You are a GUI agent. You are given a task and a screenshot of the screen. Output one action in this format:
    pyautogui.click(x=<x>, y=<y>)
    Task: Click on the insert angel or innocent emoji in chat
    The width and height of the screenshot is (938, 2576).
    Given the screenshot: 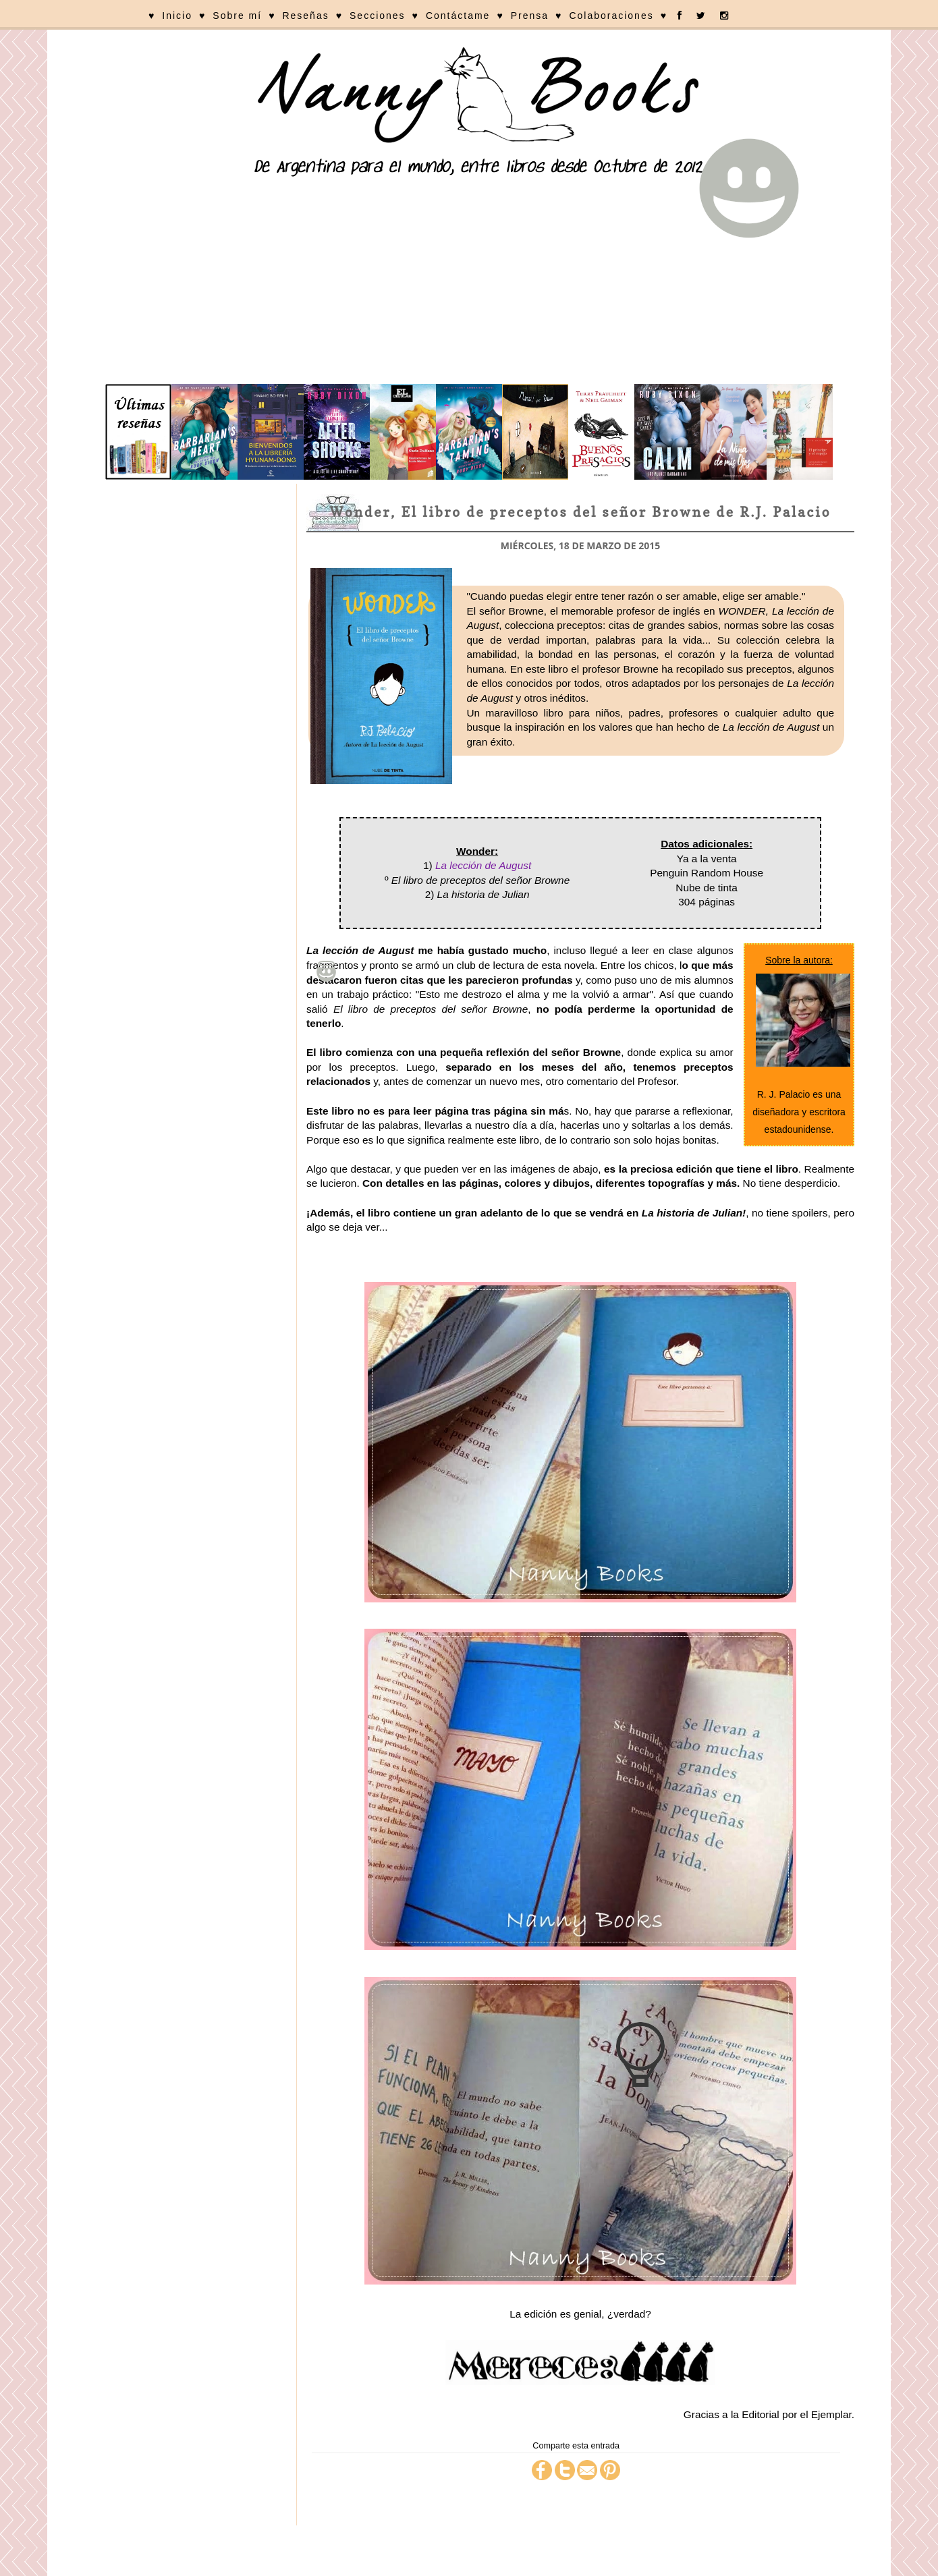 What is the action you would take?
    pyautogui.click(x=326, y=972)
    